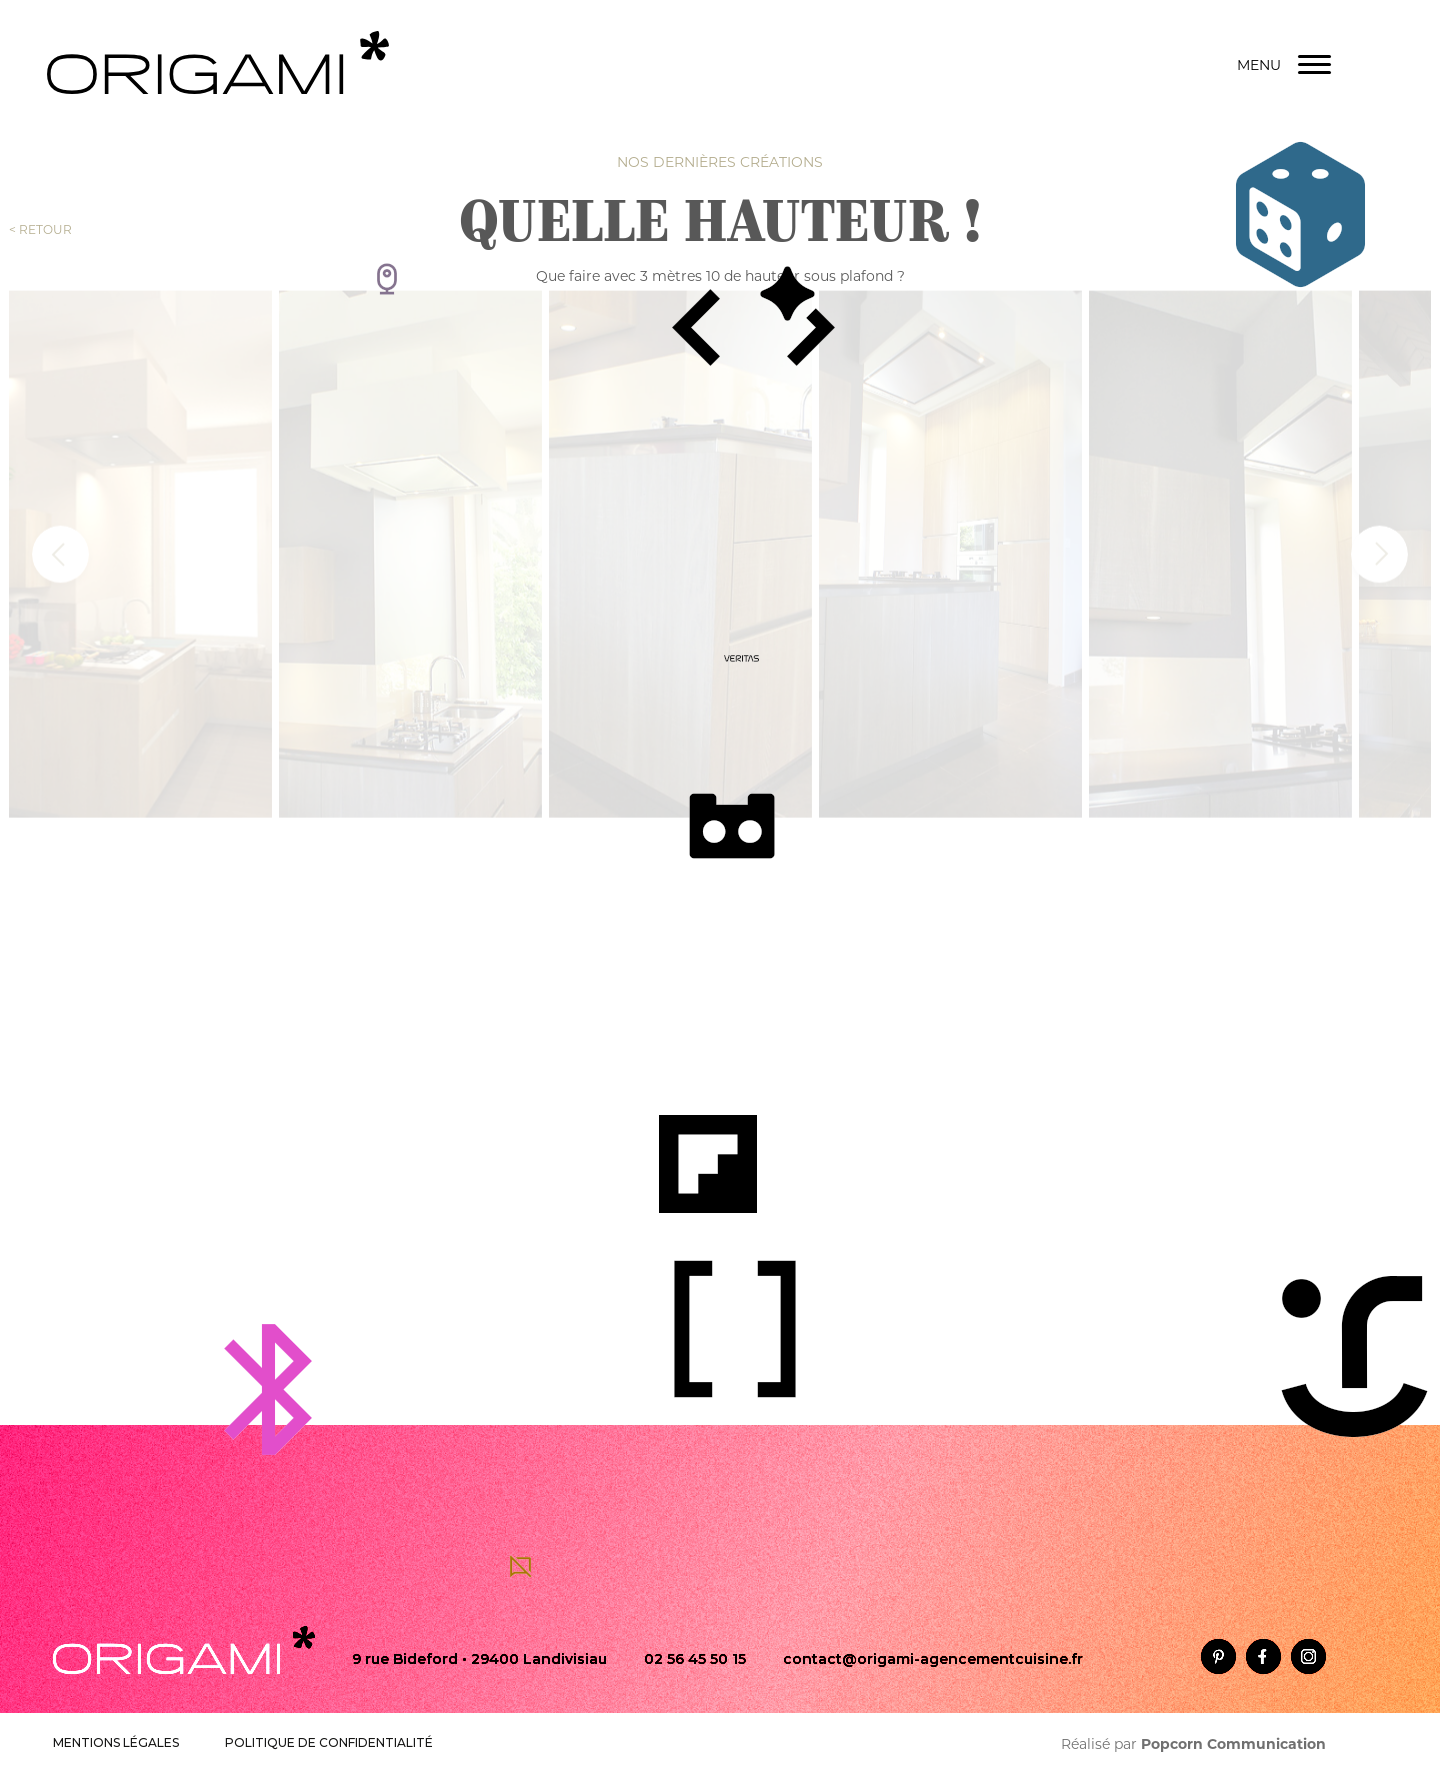 This screenshot has width=1440, height=1774. I want to click on rezgo booking platform logo, so click(1354, 1356).